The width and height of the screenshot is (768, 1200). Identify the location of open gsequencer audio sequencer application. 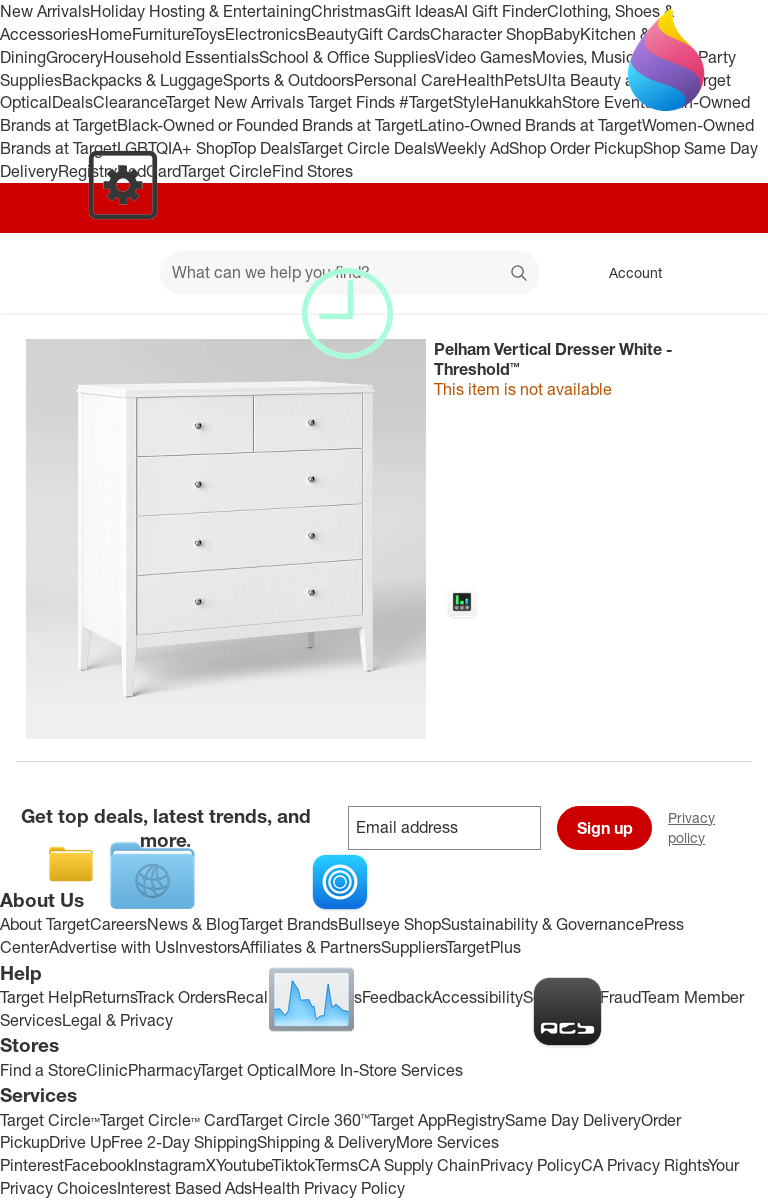
(567, 1011).